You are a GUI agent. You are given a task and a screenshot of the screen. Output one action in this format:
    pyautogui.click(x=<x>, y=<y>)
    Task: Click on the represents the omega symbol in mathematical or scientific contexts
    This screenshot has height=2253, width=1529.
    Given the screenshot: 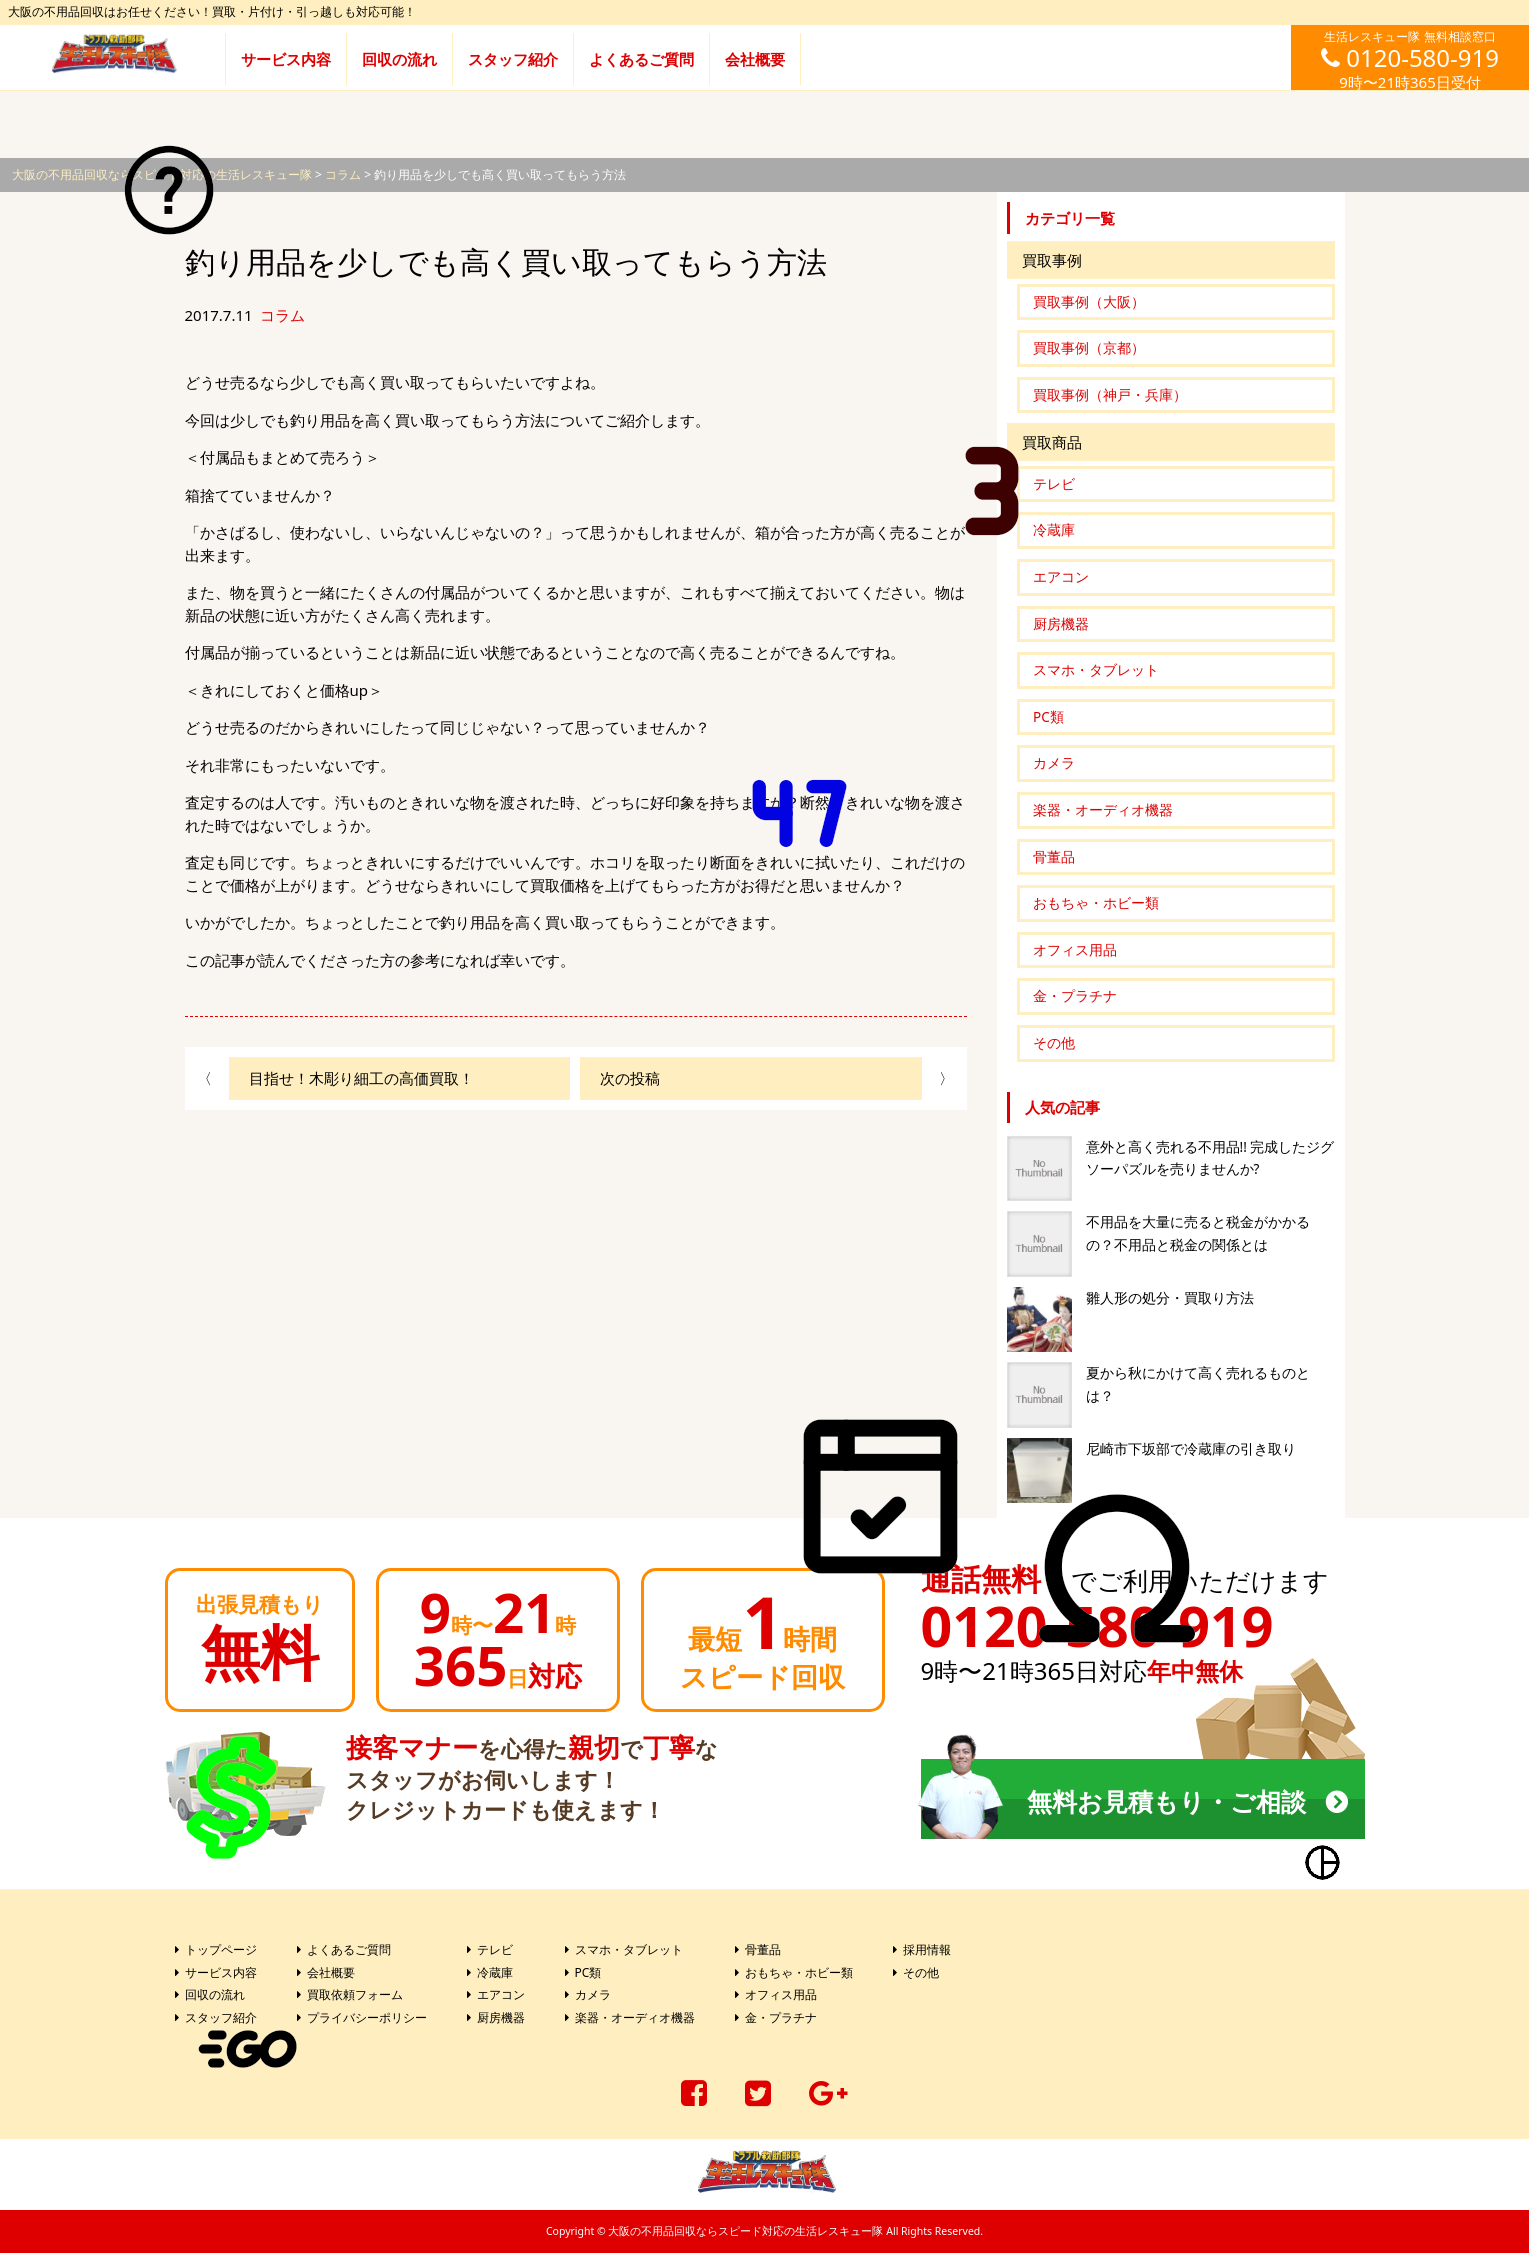 What is the action you would take?
    pyautogui.click(x=1117, y=1573)
    